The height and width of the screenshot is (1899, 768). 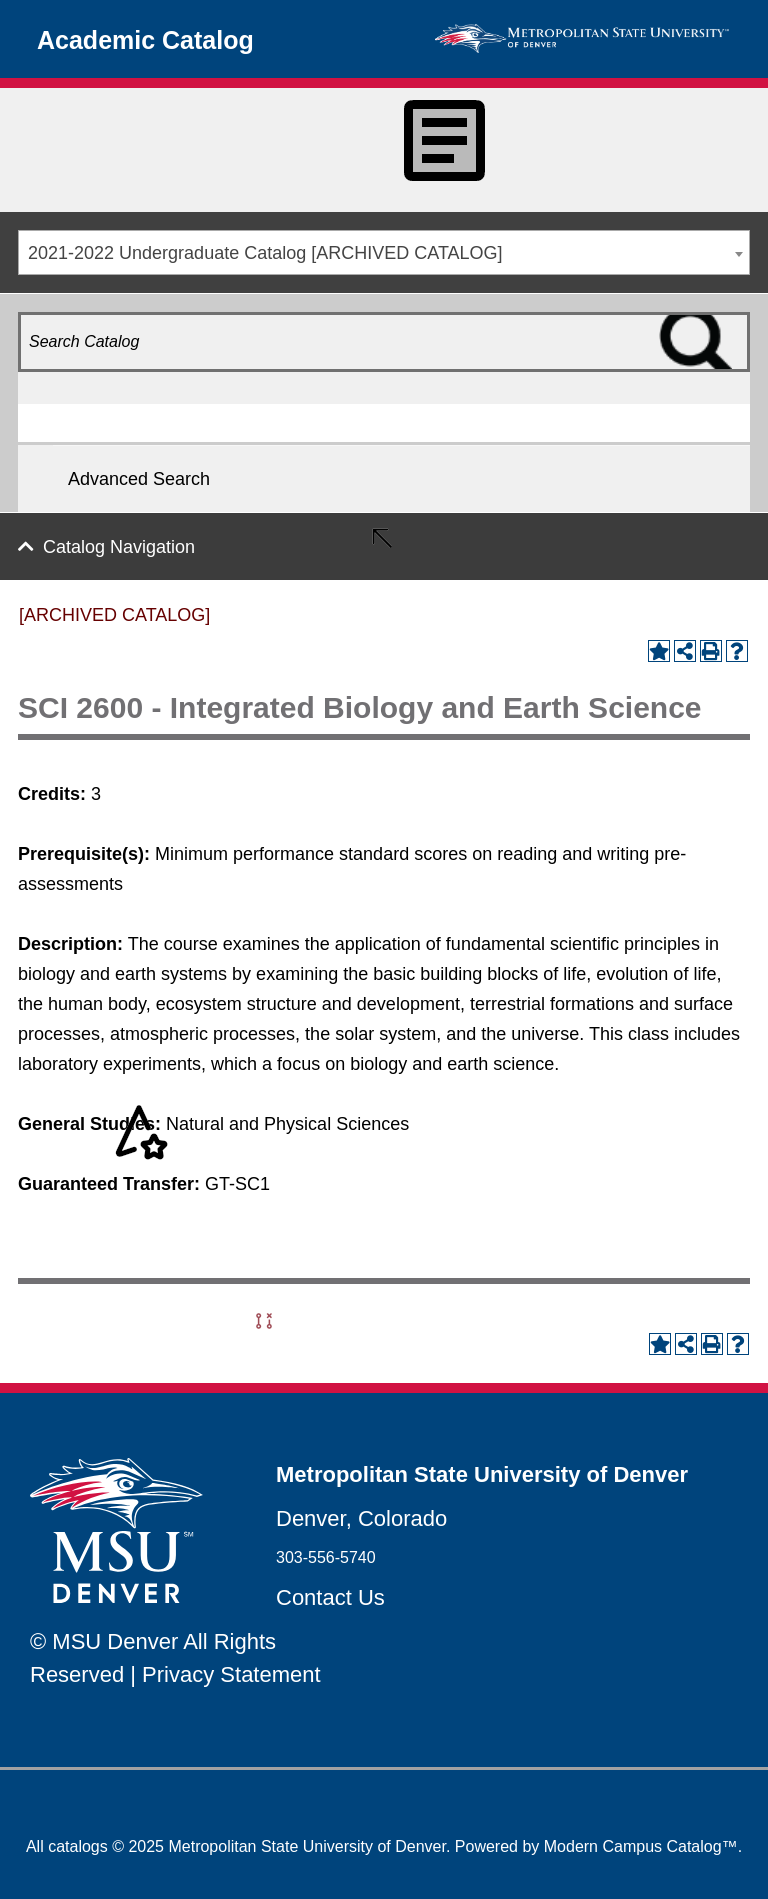 What do you see at coordinates (383, 539) in the screenshot?
I see `navigate back to previous page` at bounding box center [383, 539].